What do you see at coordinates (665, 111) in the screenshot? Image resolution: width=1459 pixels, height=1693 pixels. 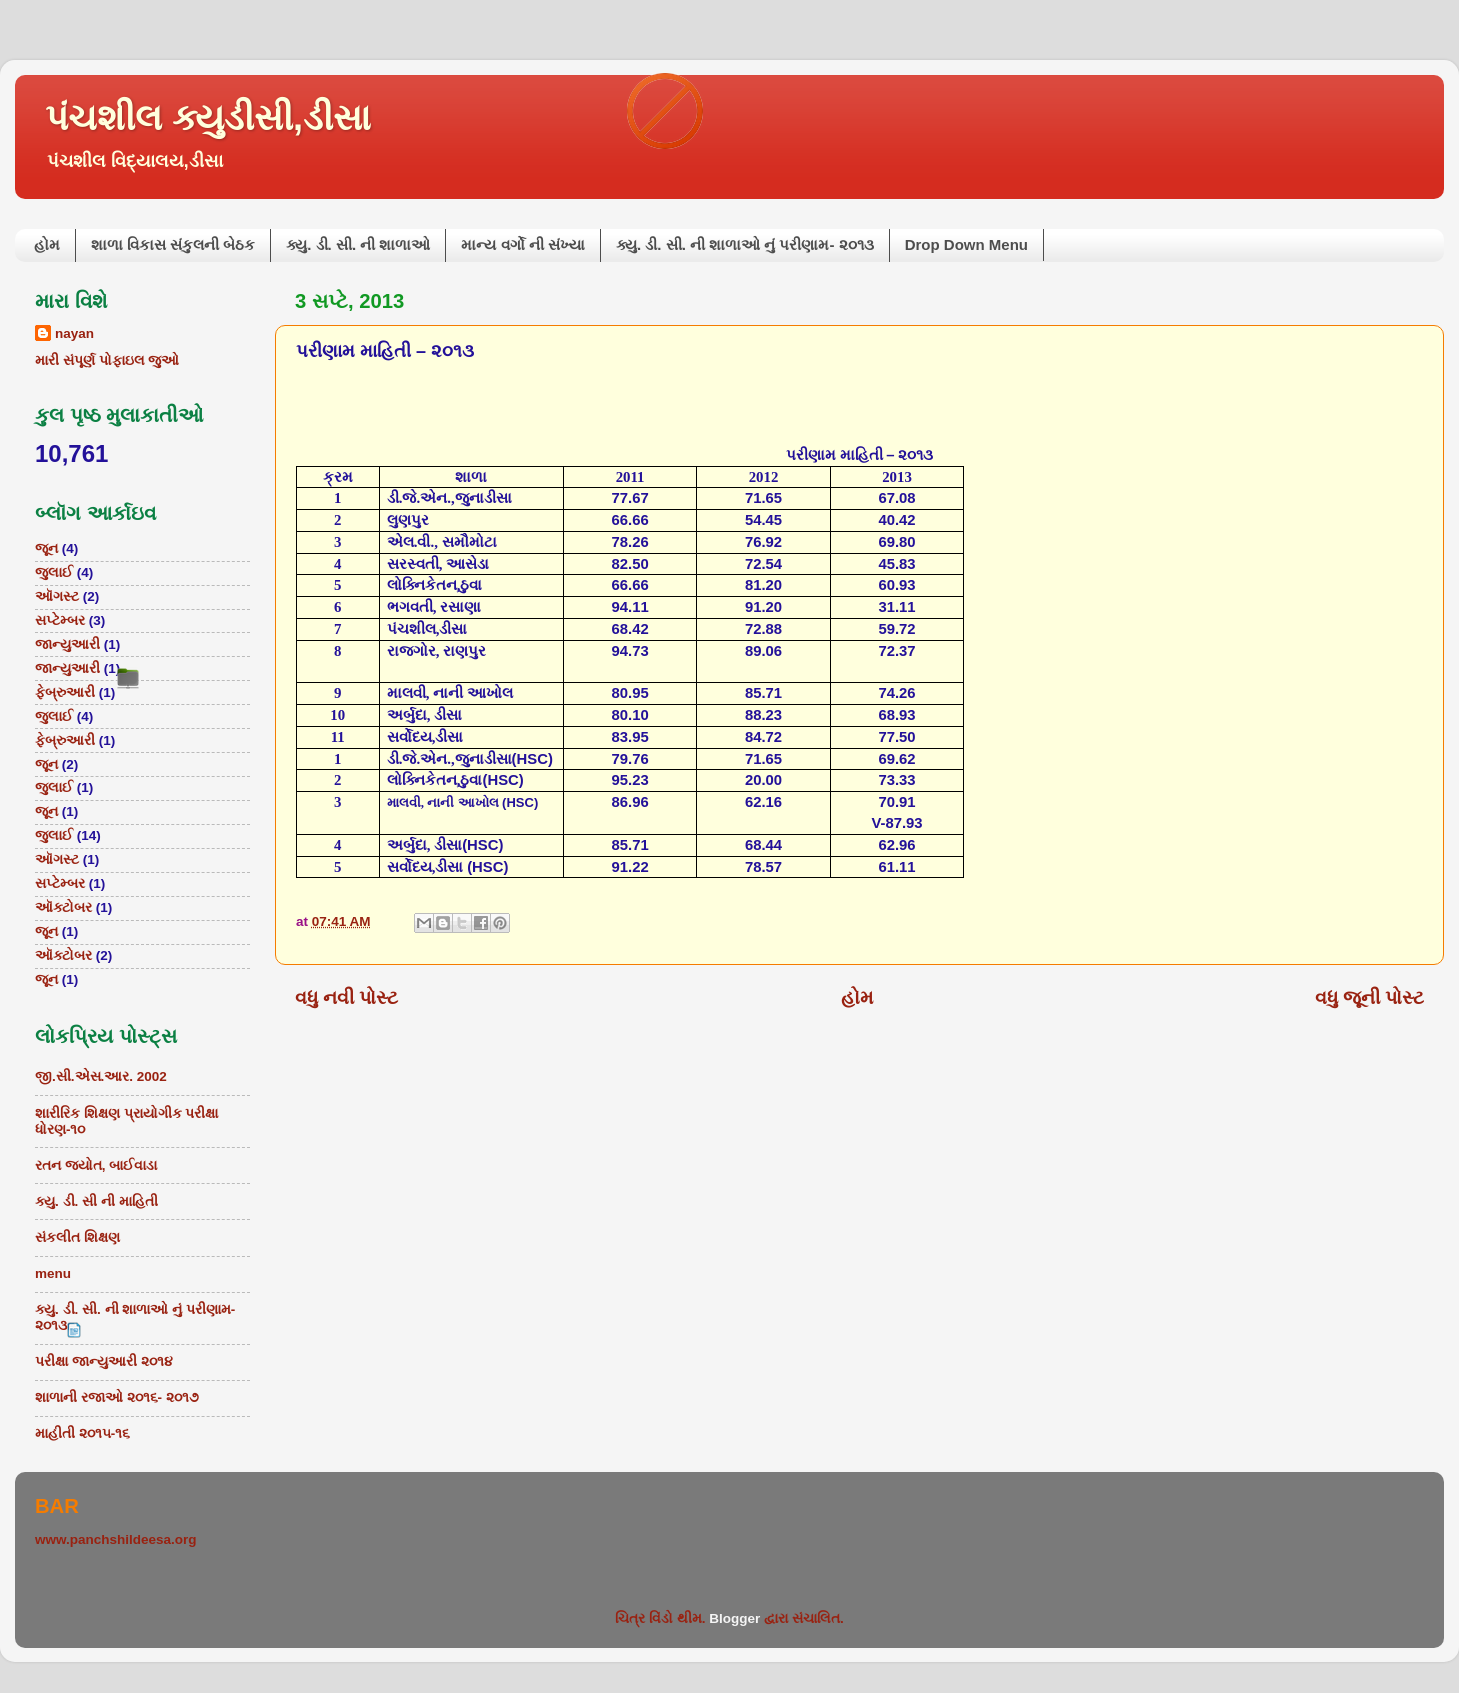 I see `indicates denied or blocked access` at bounding box center [665, 111].